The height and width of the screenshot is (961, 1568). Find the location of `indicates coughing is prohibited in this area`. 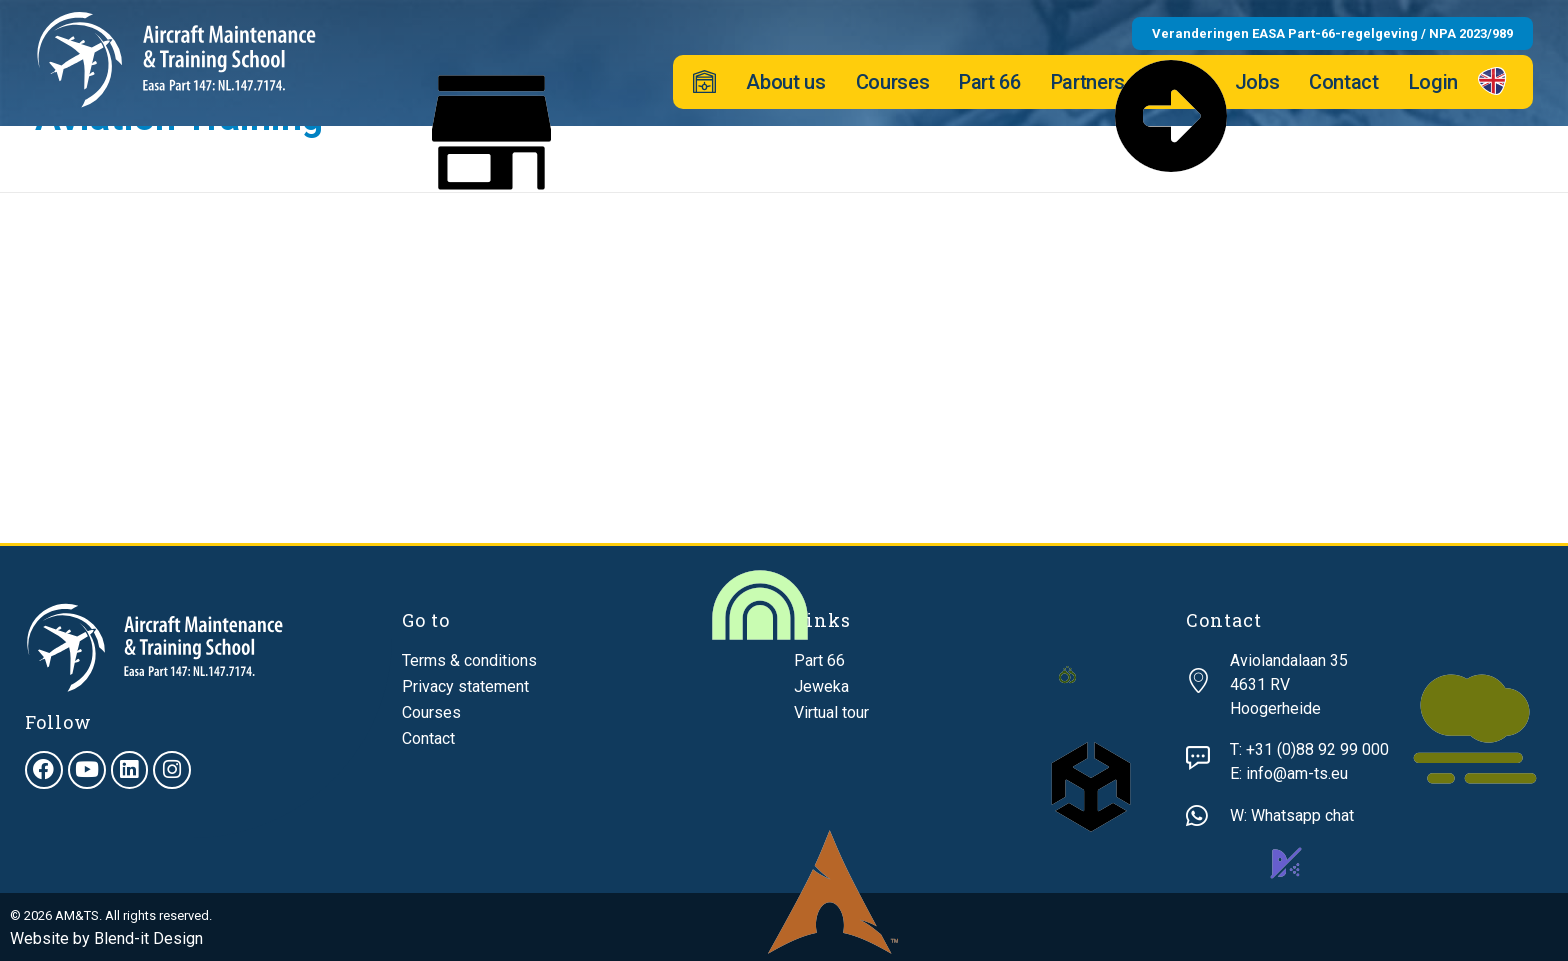

indicates coughing is prohibited in this area is located at coordinates (1286, 863).